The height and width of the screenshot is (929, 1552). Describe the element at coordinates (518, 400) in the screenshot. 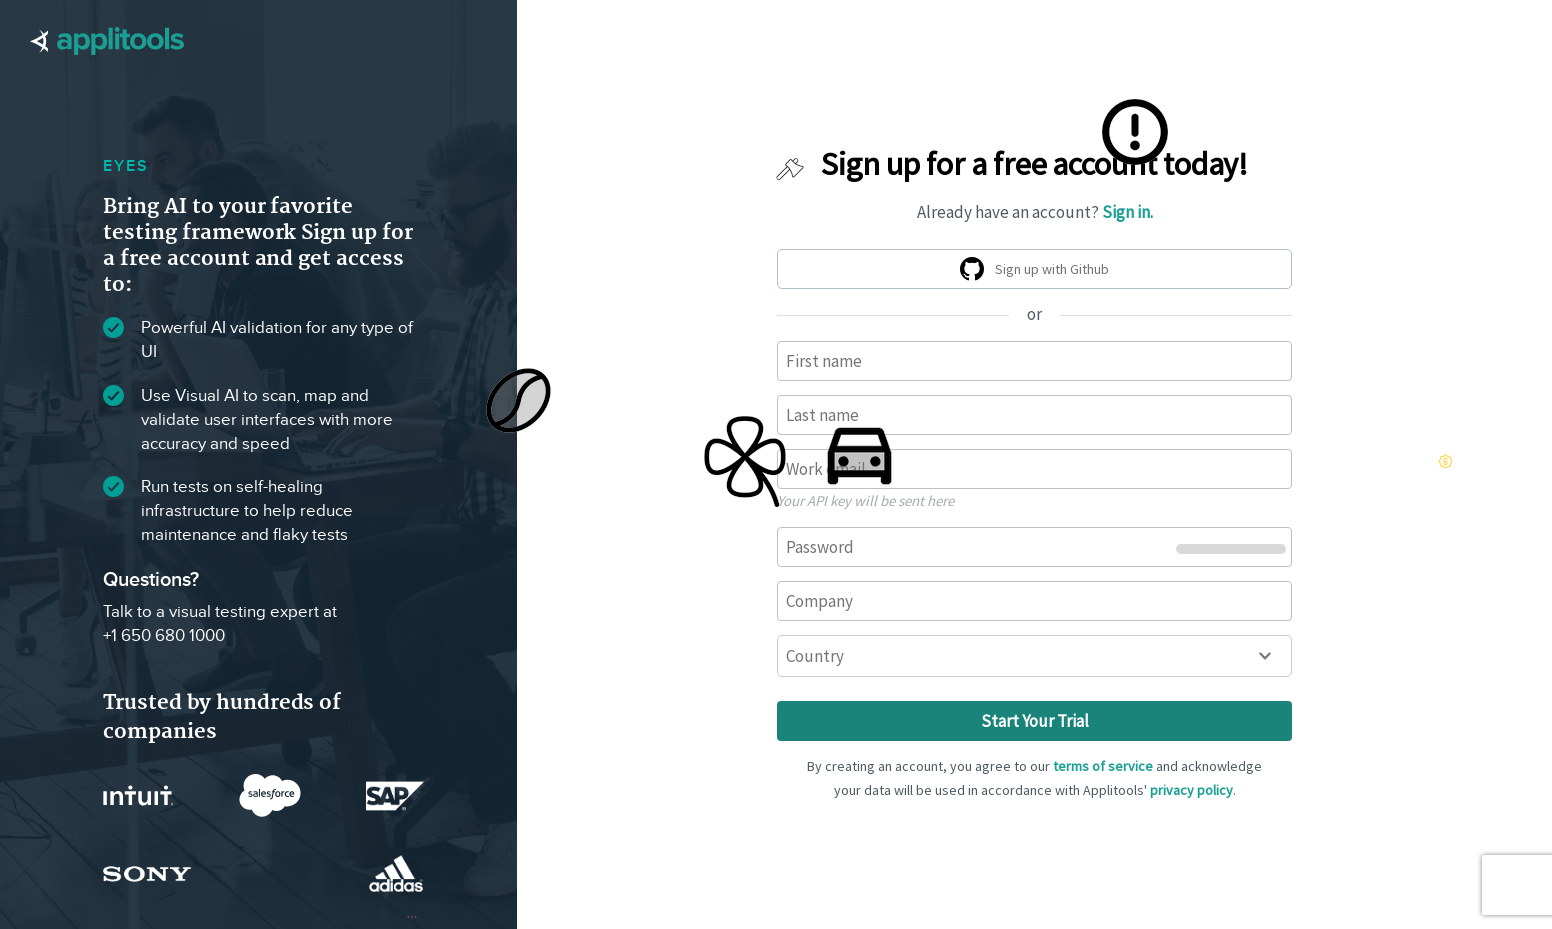

I see `access coffee shop or café locations` at that location.